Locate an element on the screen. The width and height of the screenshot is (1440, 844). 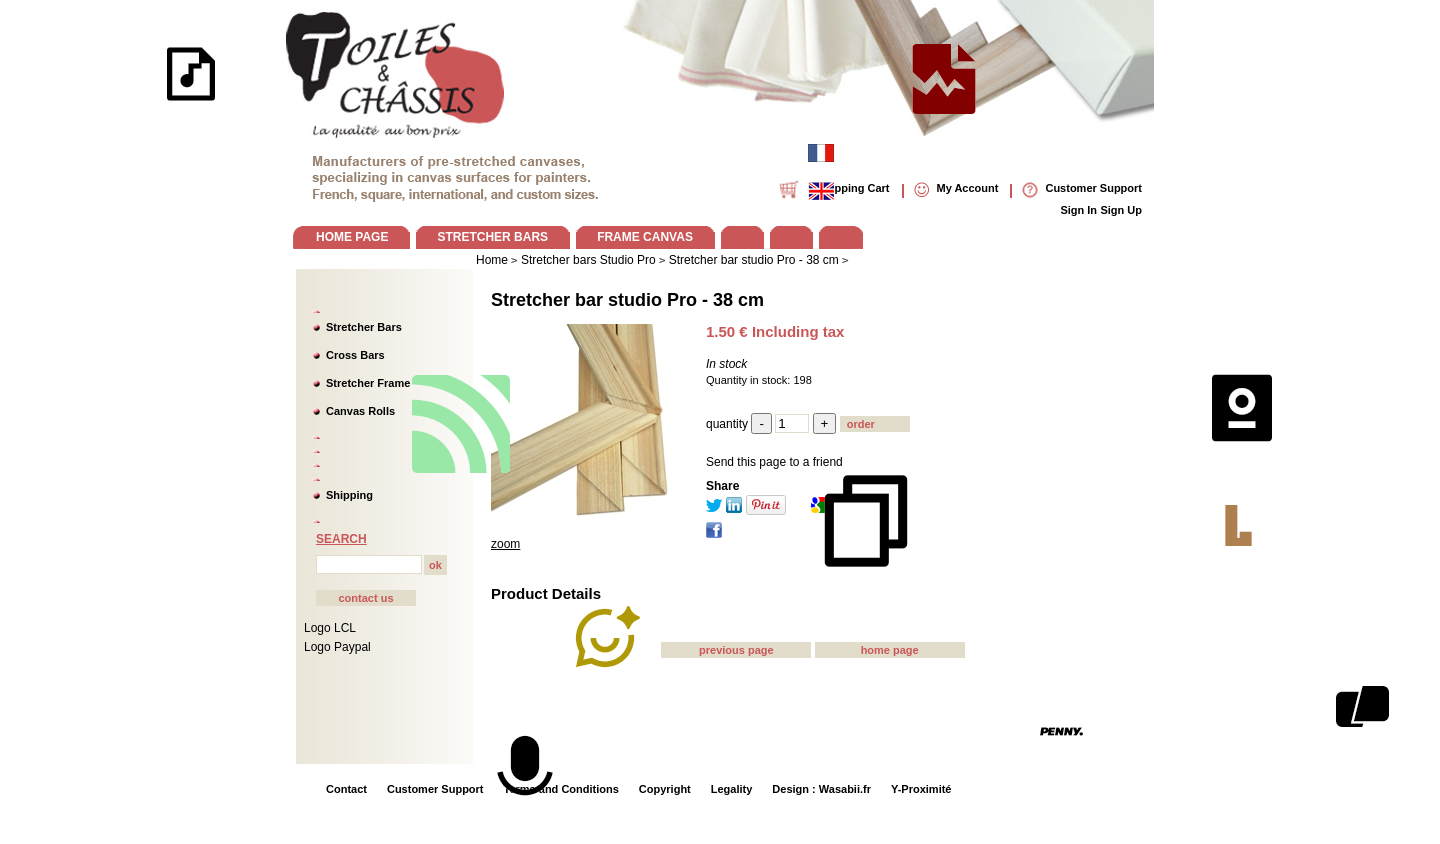
MQTT protocol or messaging service integration is located at coordinates (461, 424).